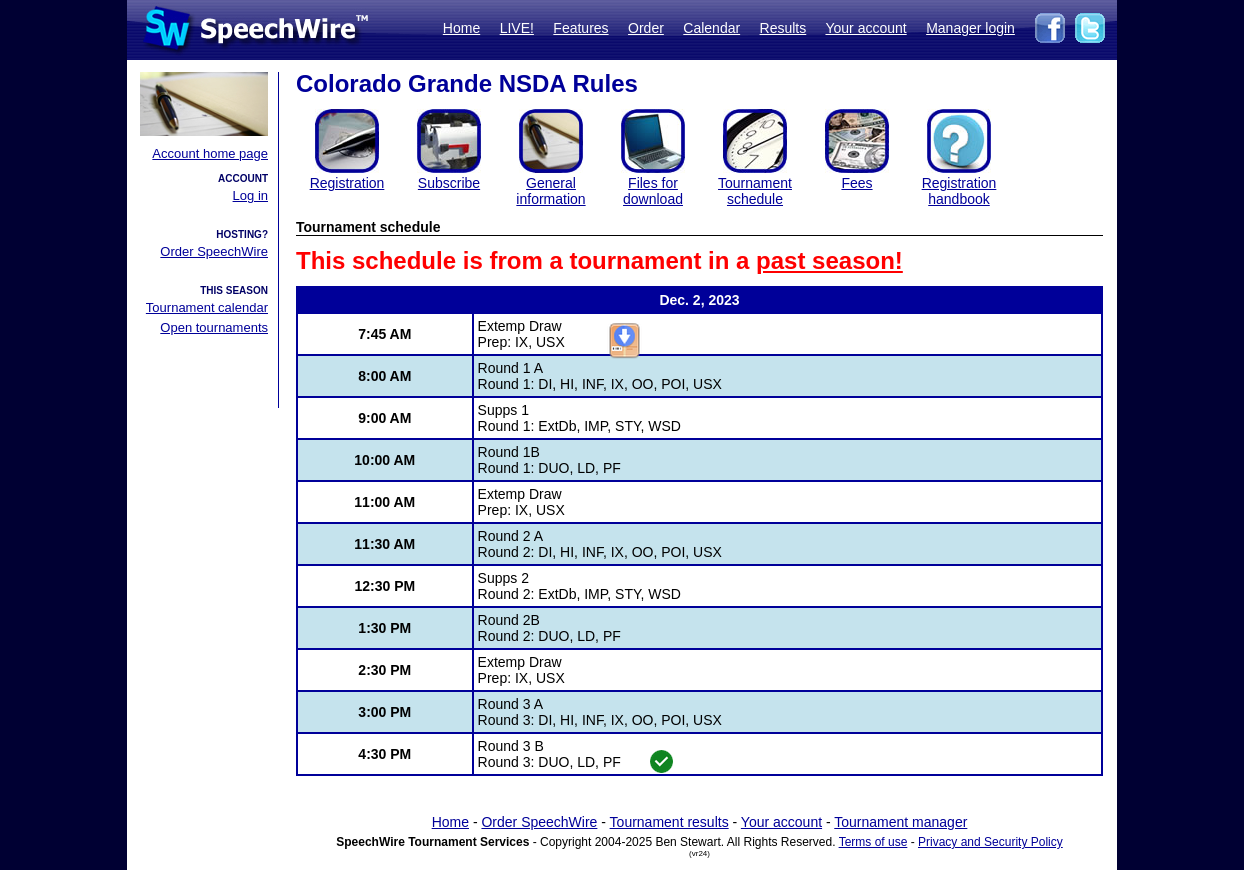  I want to click on mark item as complete, so click(661, 761).